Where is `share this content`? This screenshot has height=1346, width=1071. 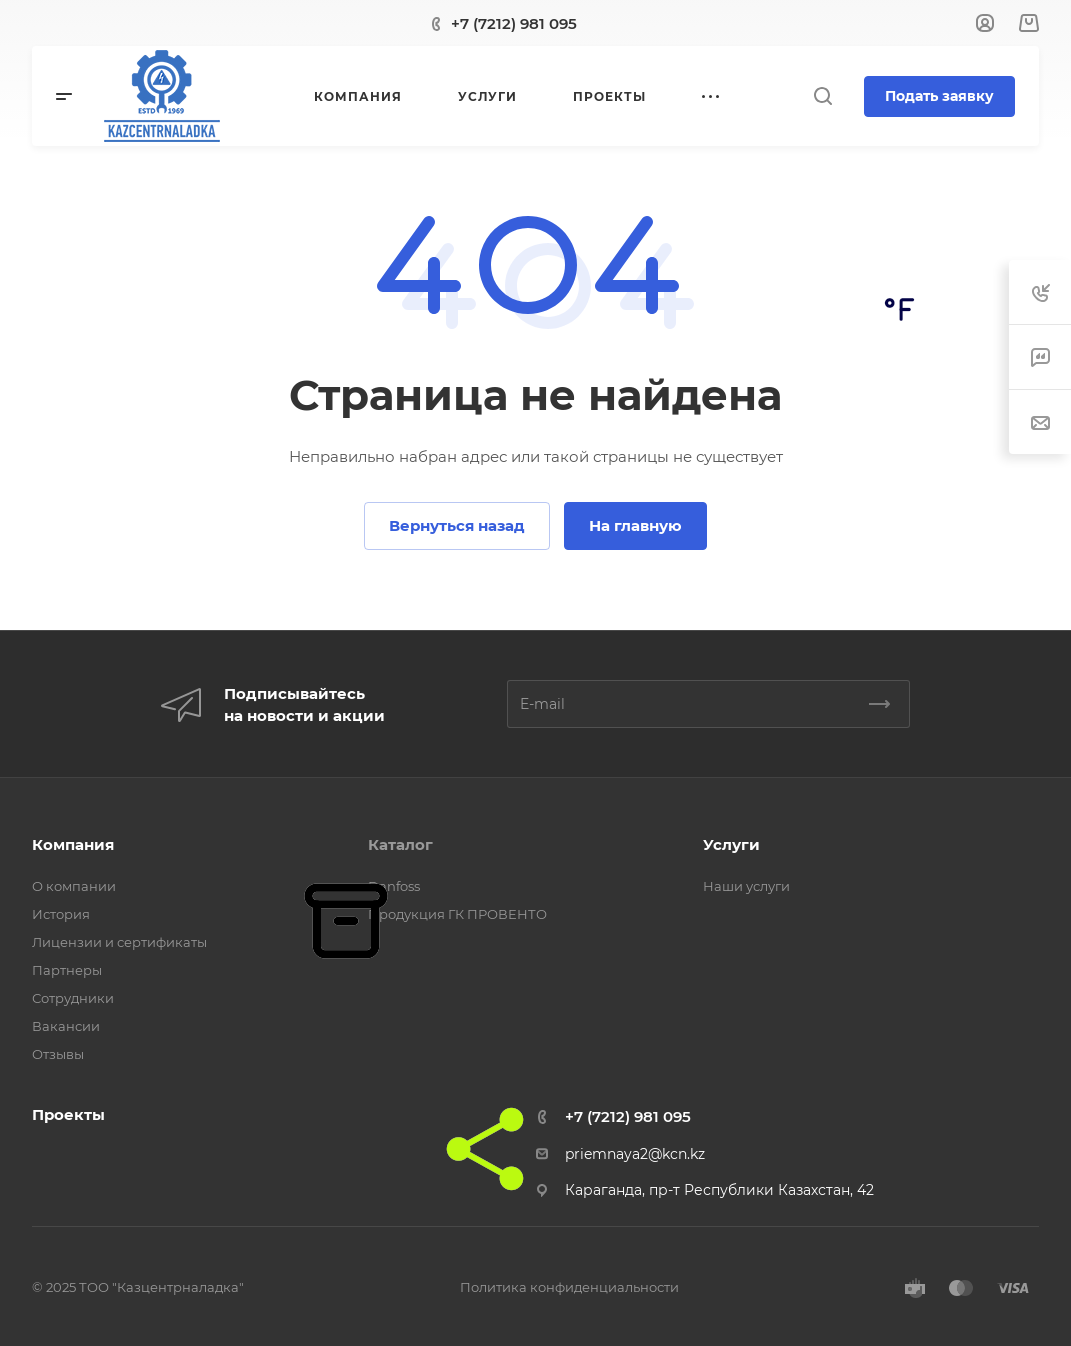
share this content is located at coordinates (485, 1149).